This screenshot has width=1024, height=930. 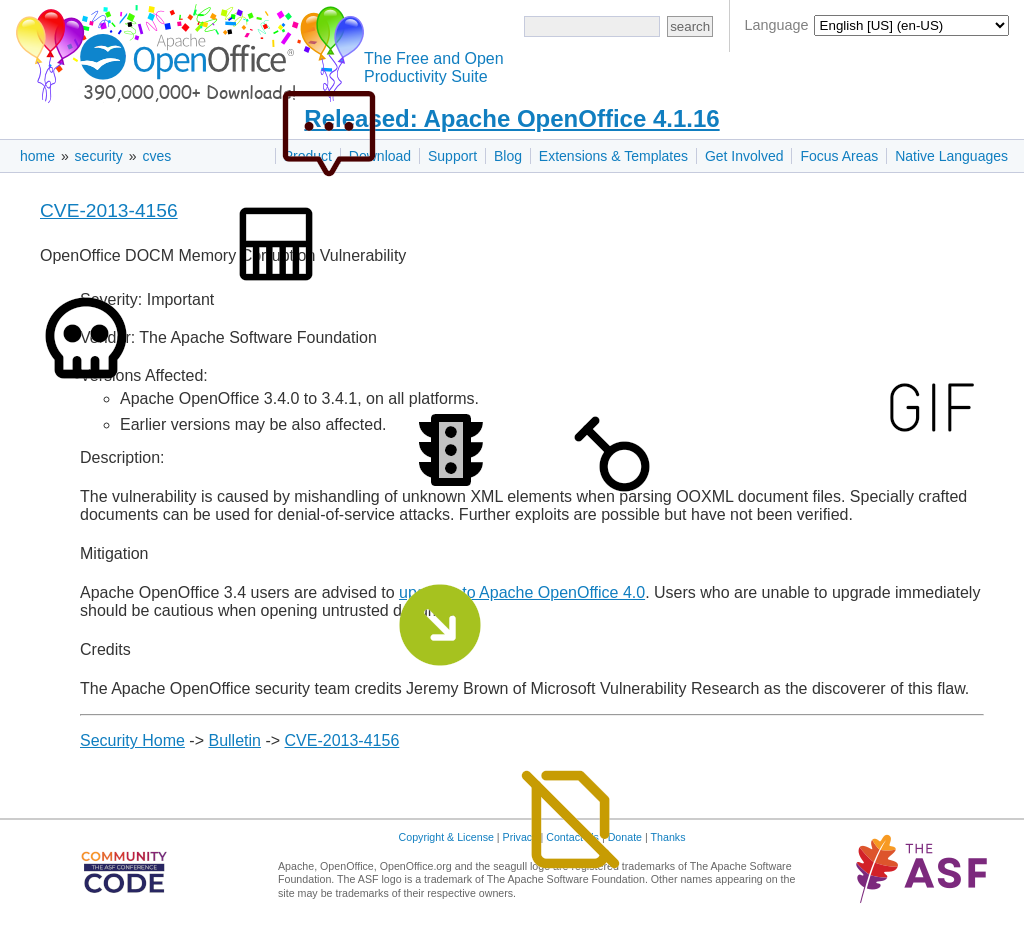 I want to click on file unavailable or inaccessible, so click(x=570, y=819).